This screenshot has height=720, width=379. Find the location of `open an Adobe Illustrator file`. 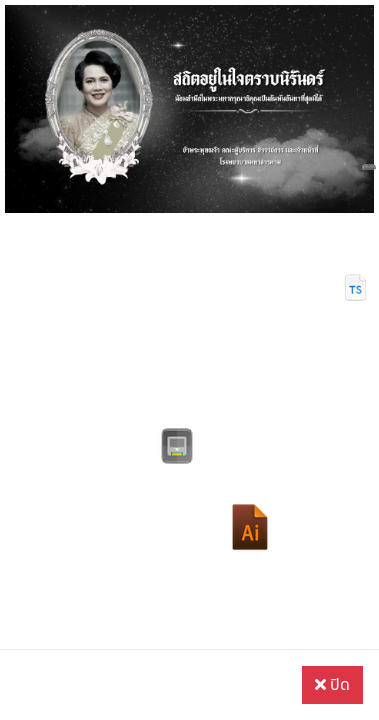

open an Adobe Illustrator file is located at coordinates (250, 527).